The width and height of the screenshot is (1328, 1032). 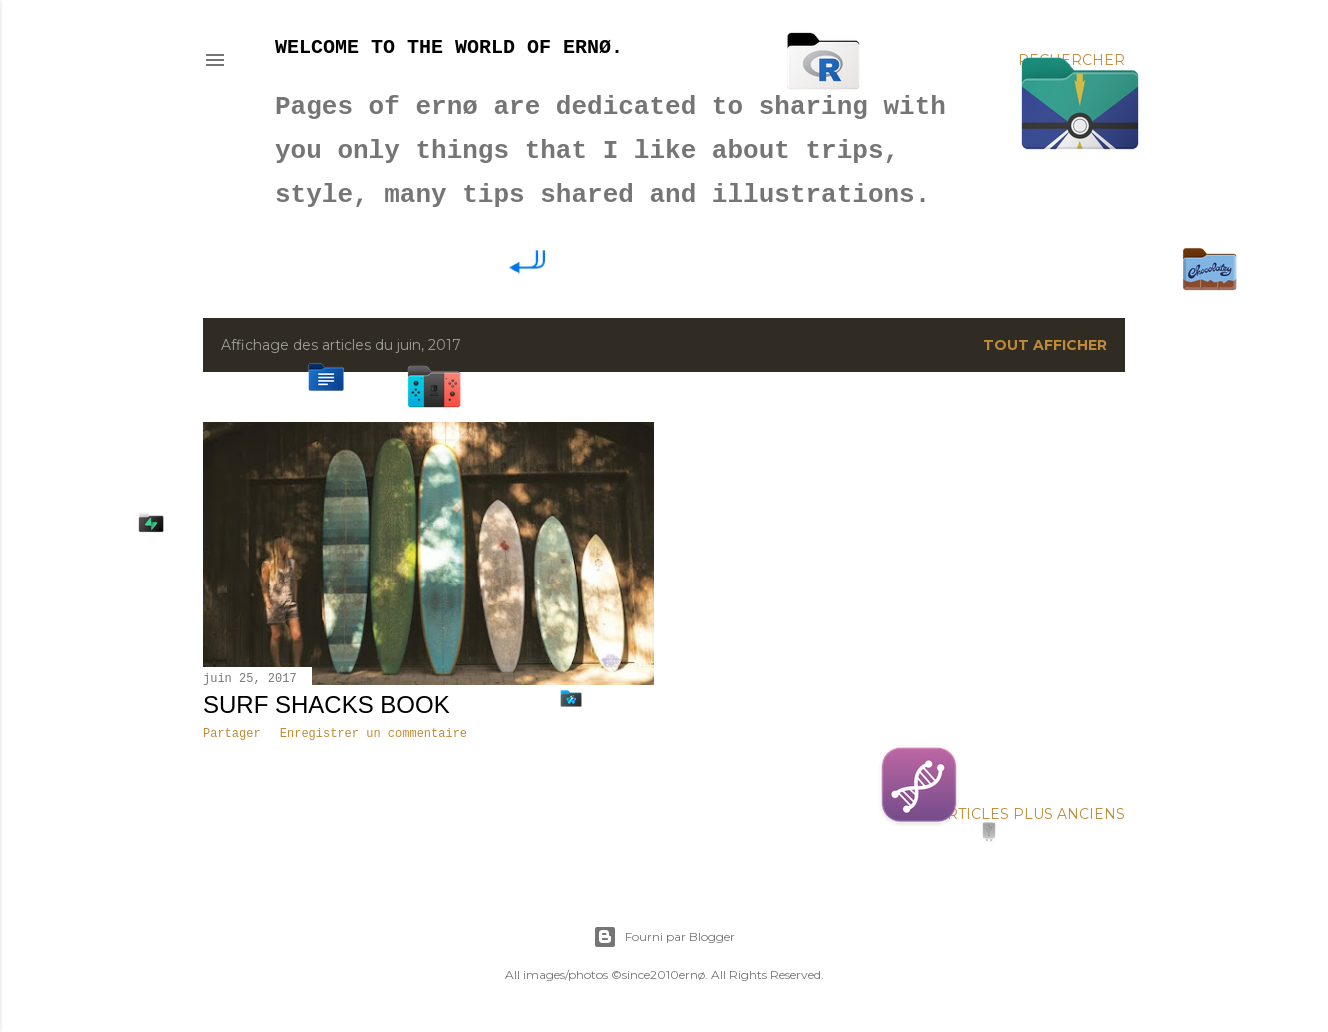 What do you see at coordinates (434, 388) in the screenshot?
I see `open nintendo switch games folder` at bounding box center [434, 388].